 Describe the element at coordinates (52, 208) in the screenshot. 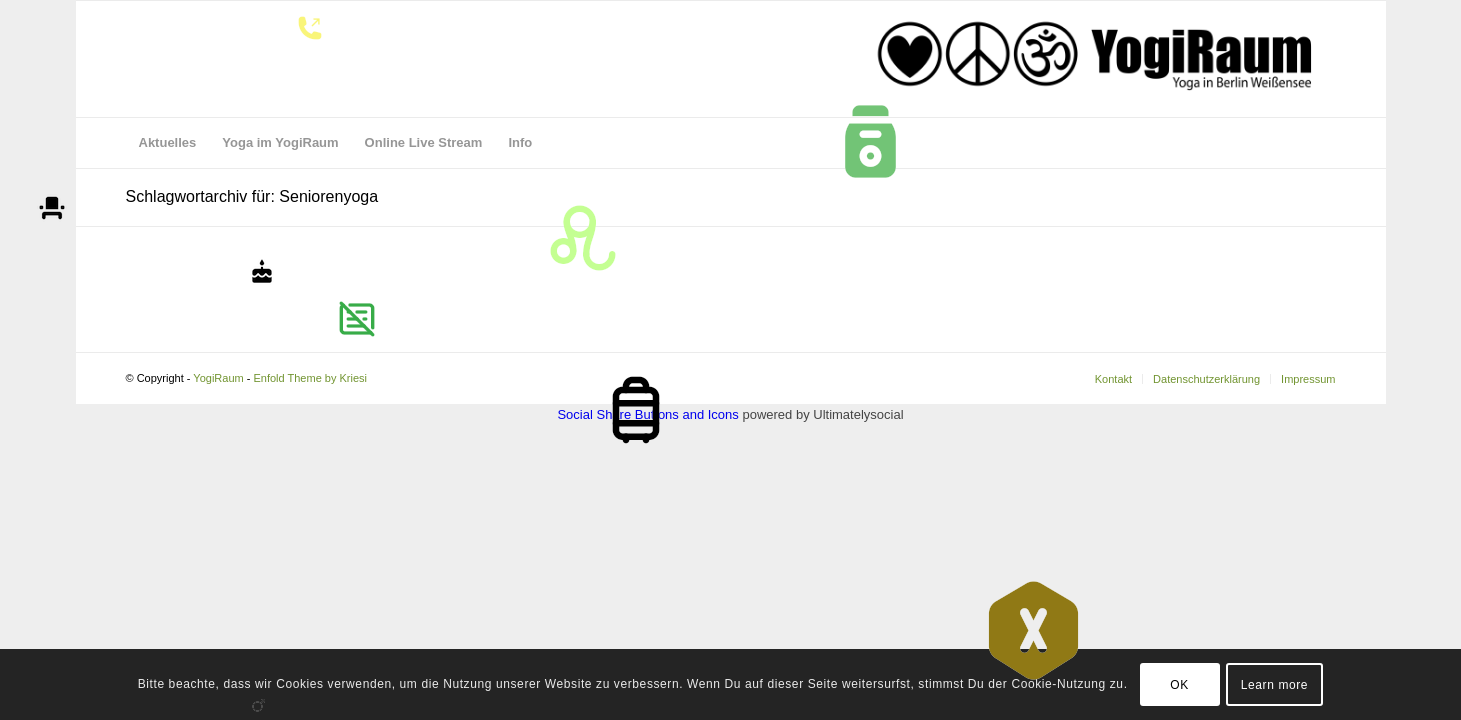

I see `reserve a seat for an event` at that location.